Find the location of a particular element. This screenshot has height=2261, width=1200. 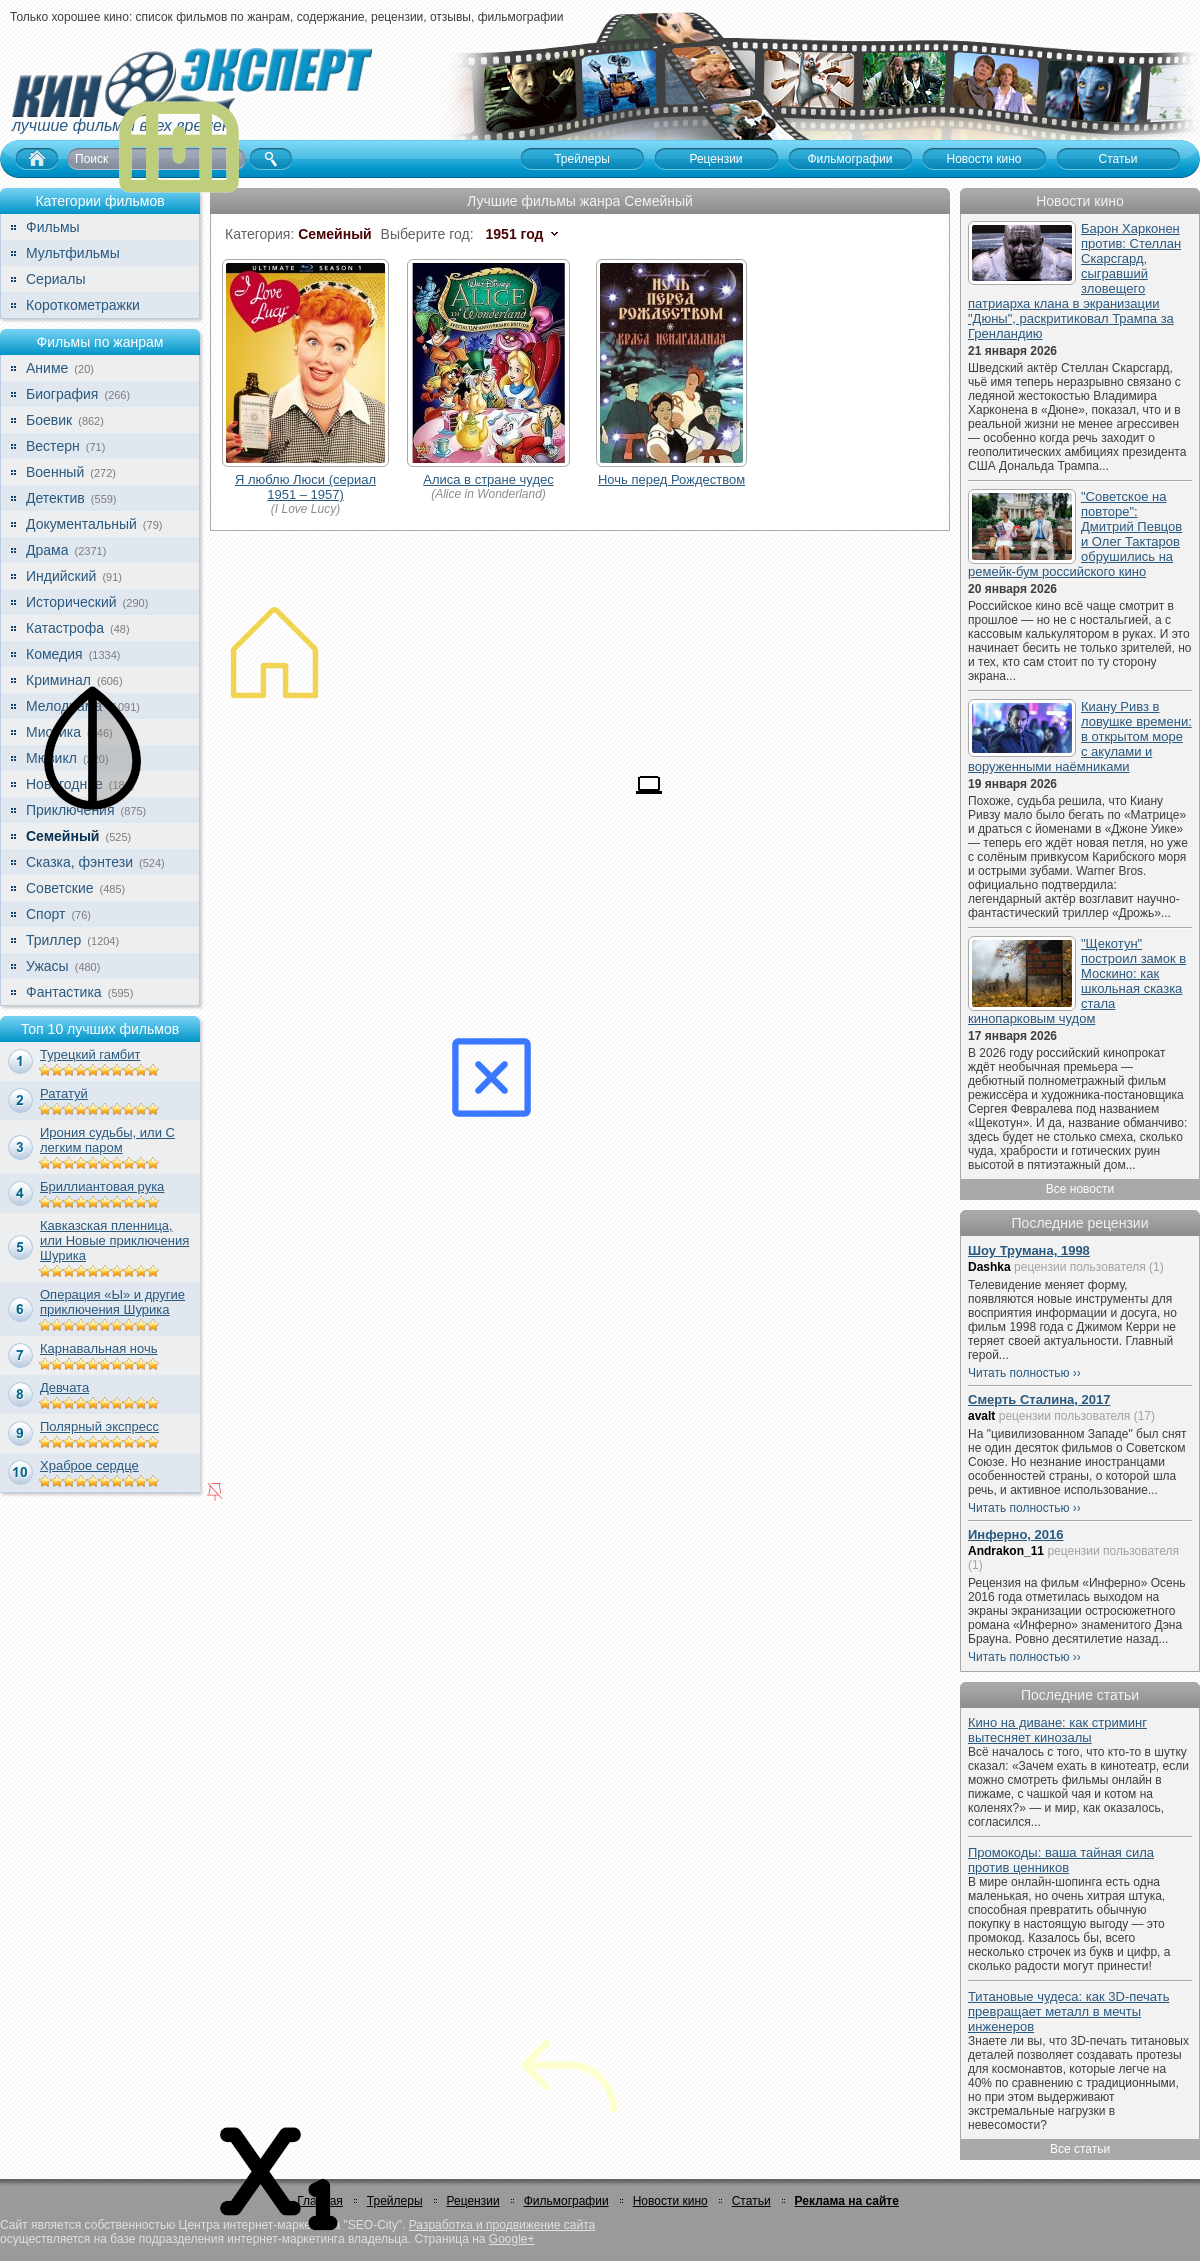

format text as subscript is located at coordinates (271, 2171).